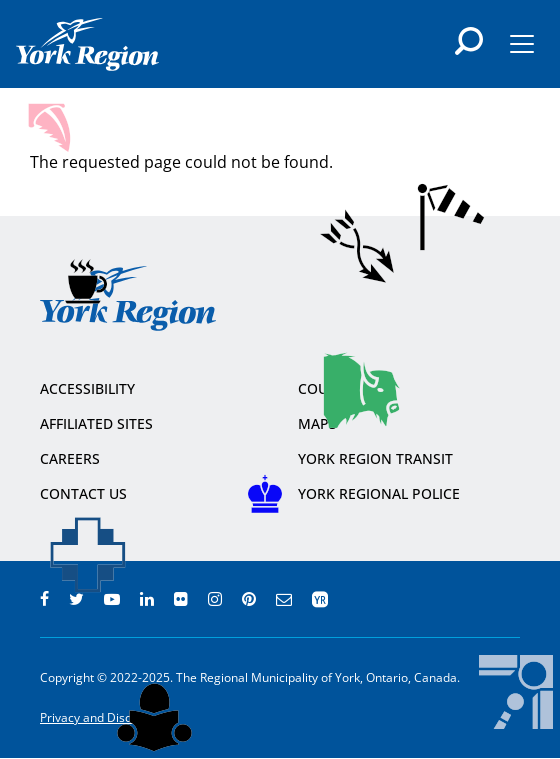 This screenshot has width=560, height=759. Describe the element at coordinates (88, 554) in the screenshot. I see `access health or medical features` at that location.